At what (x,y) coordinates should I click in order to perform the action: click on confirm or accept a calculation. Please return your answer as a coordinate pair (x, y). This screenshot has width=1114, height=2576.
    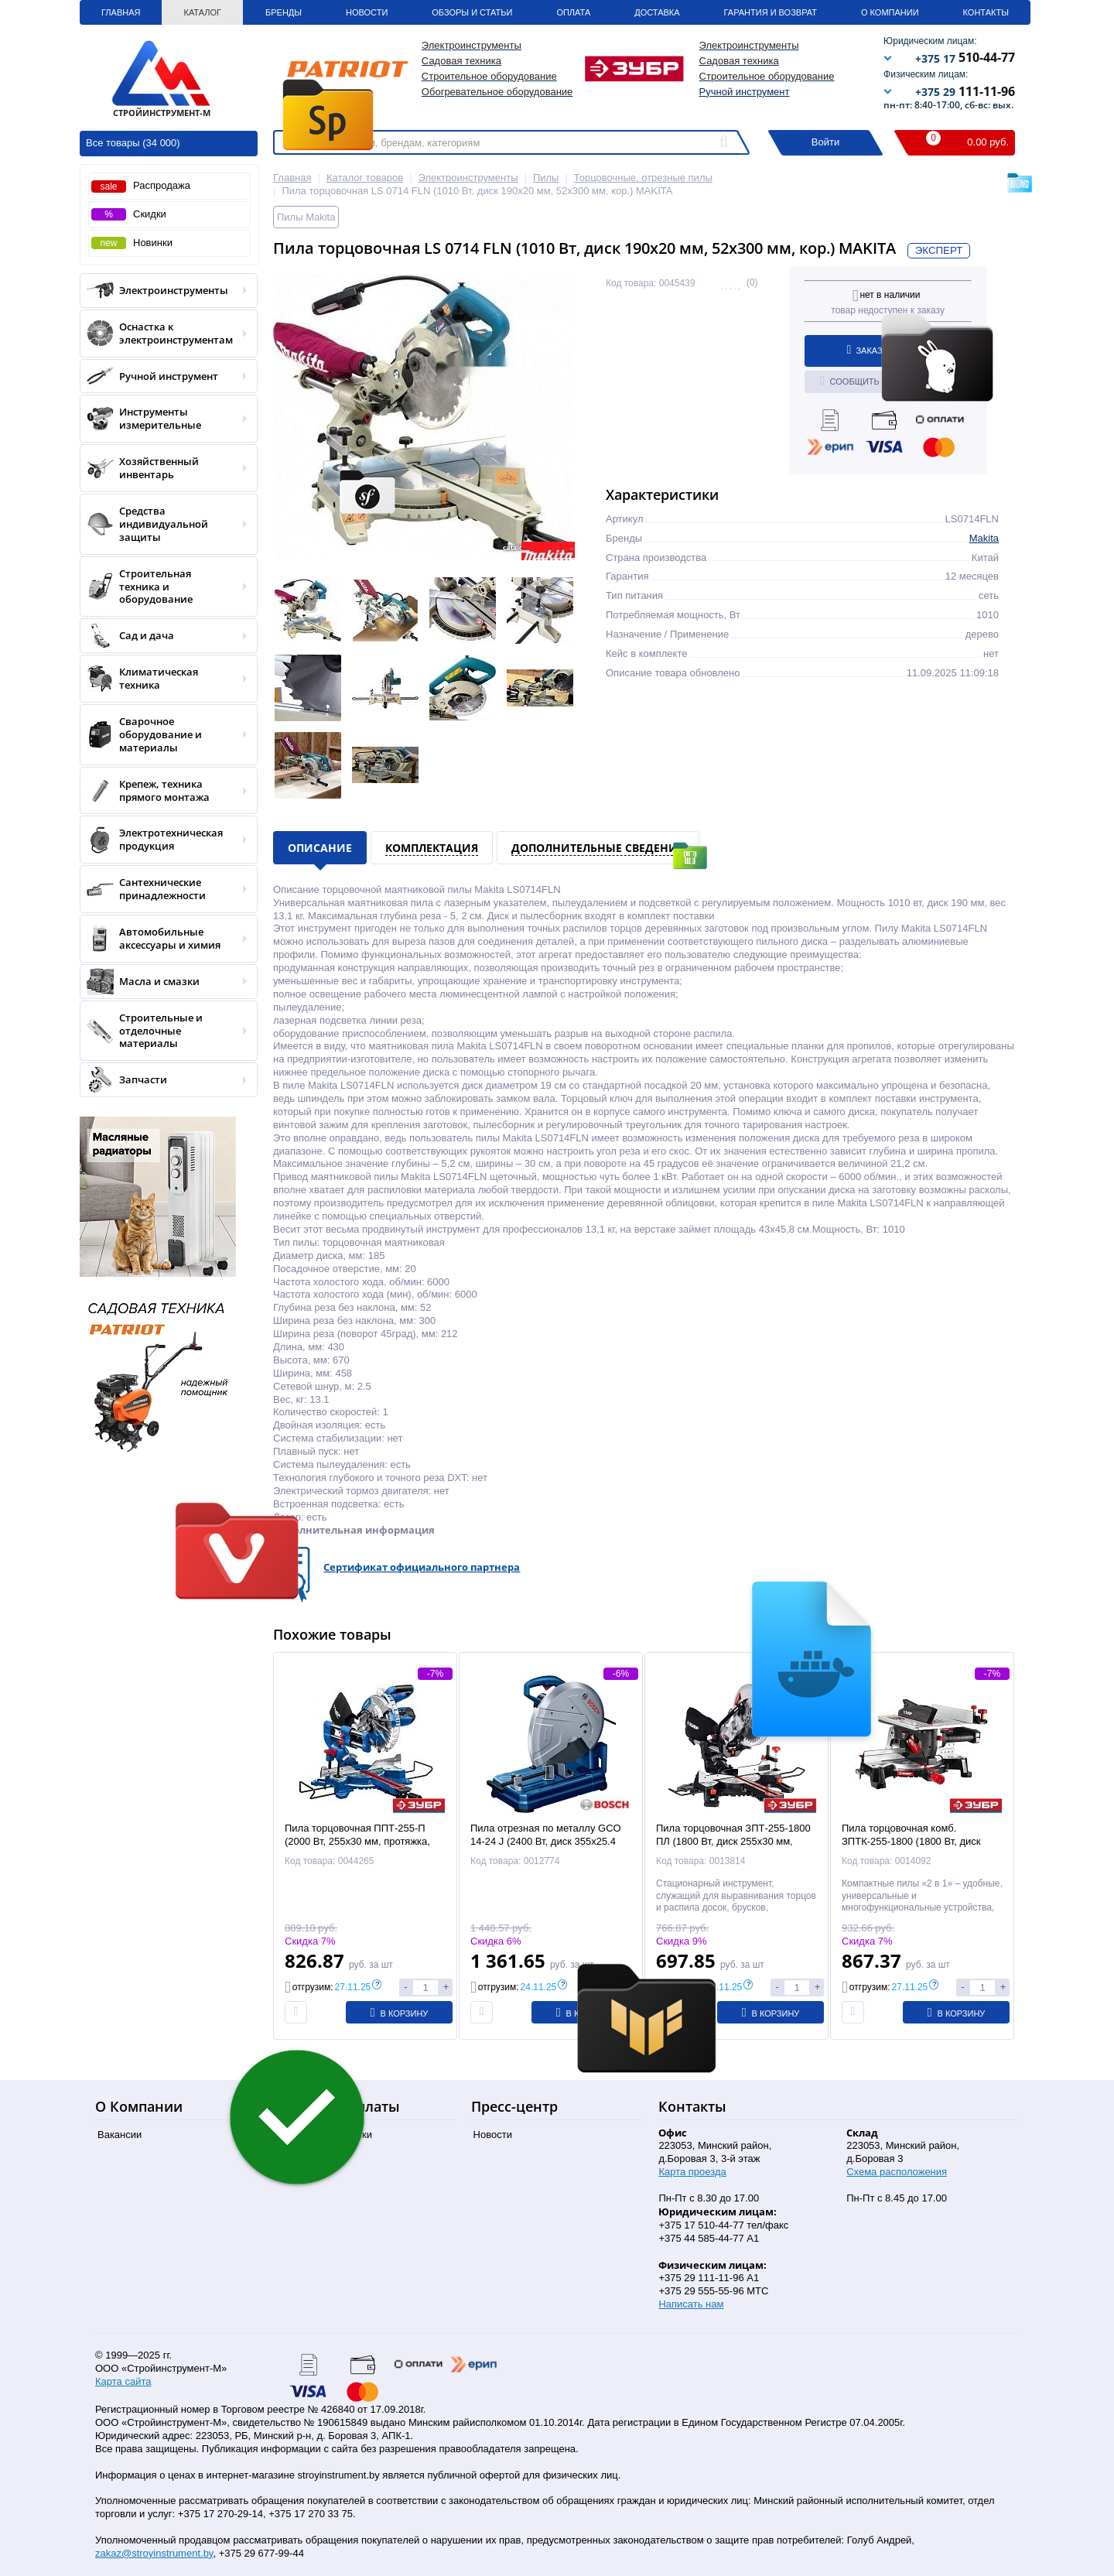
    Looking at the image, I should click on (297, 2117).